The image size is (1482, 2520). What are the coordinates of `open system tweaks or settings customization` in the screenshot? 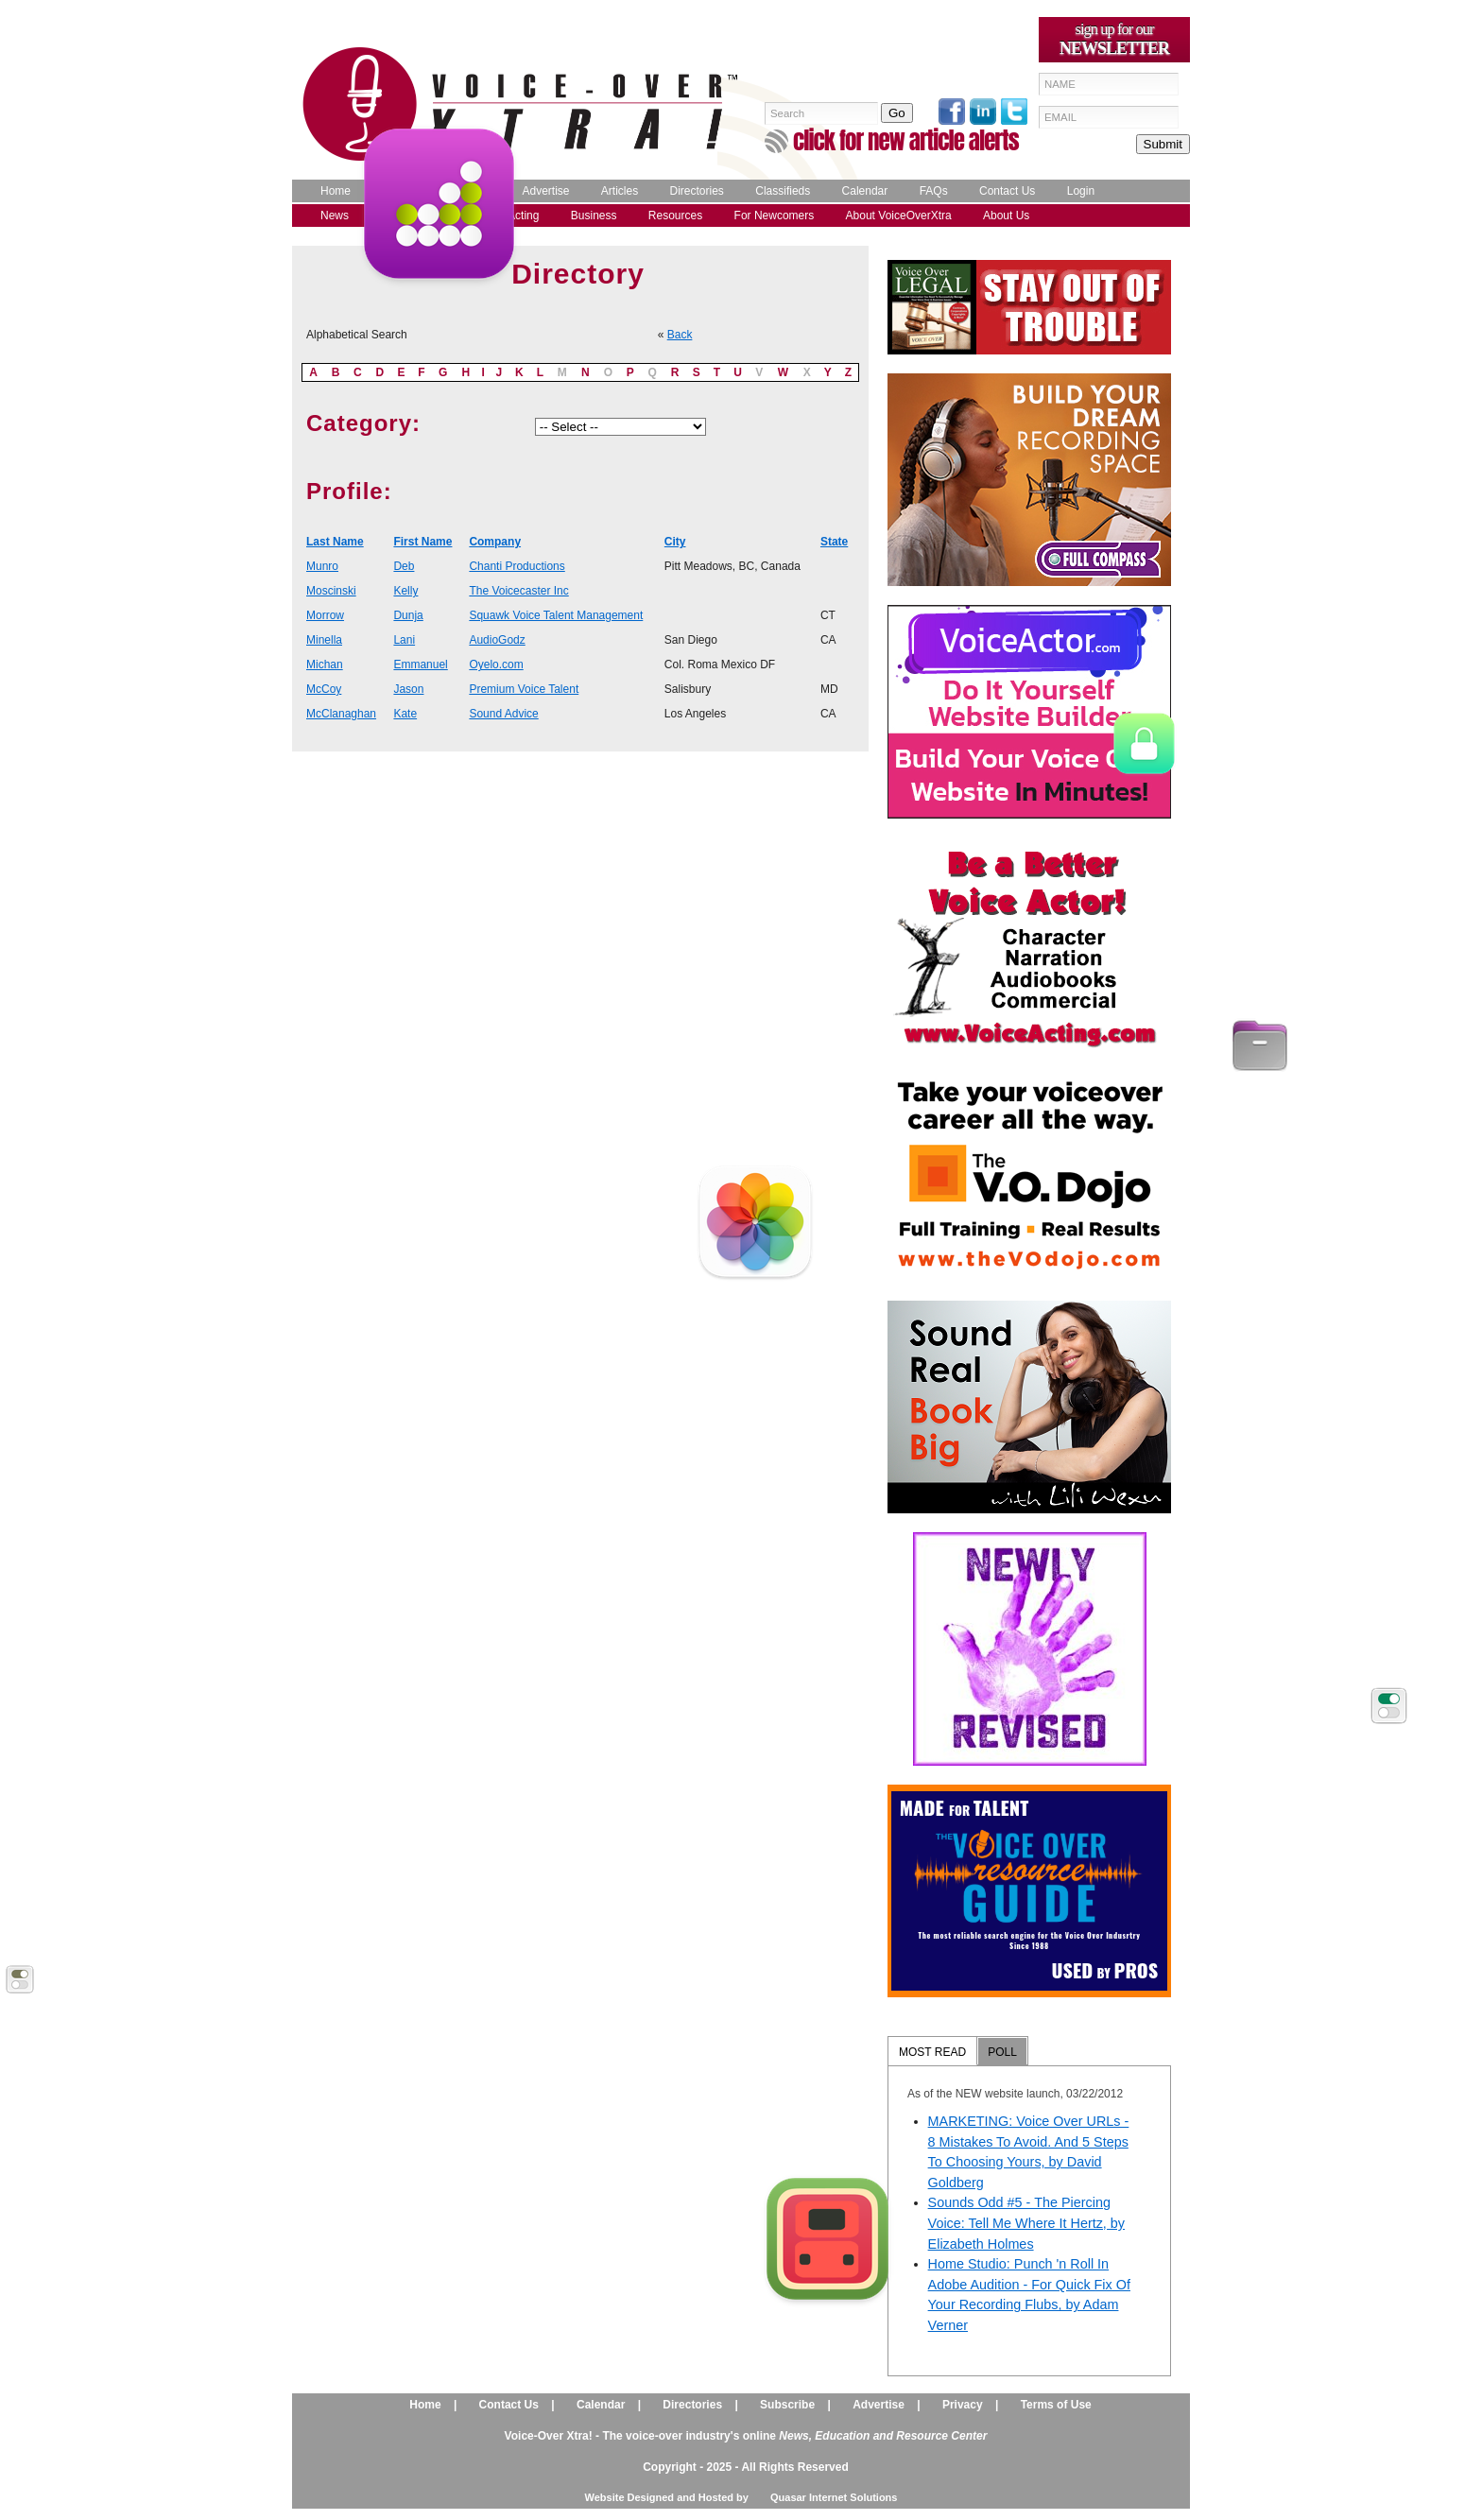 It's located at (1388, 1705).